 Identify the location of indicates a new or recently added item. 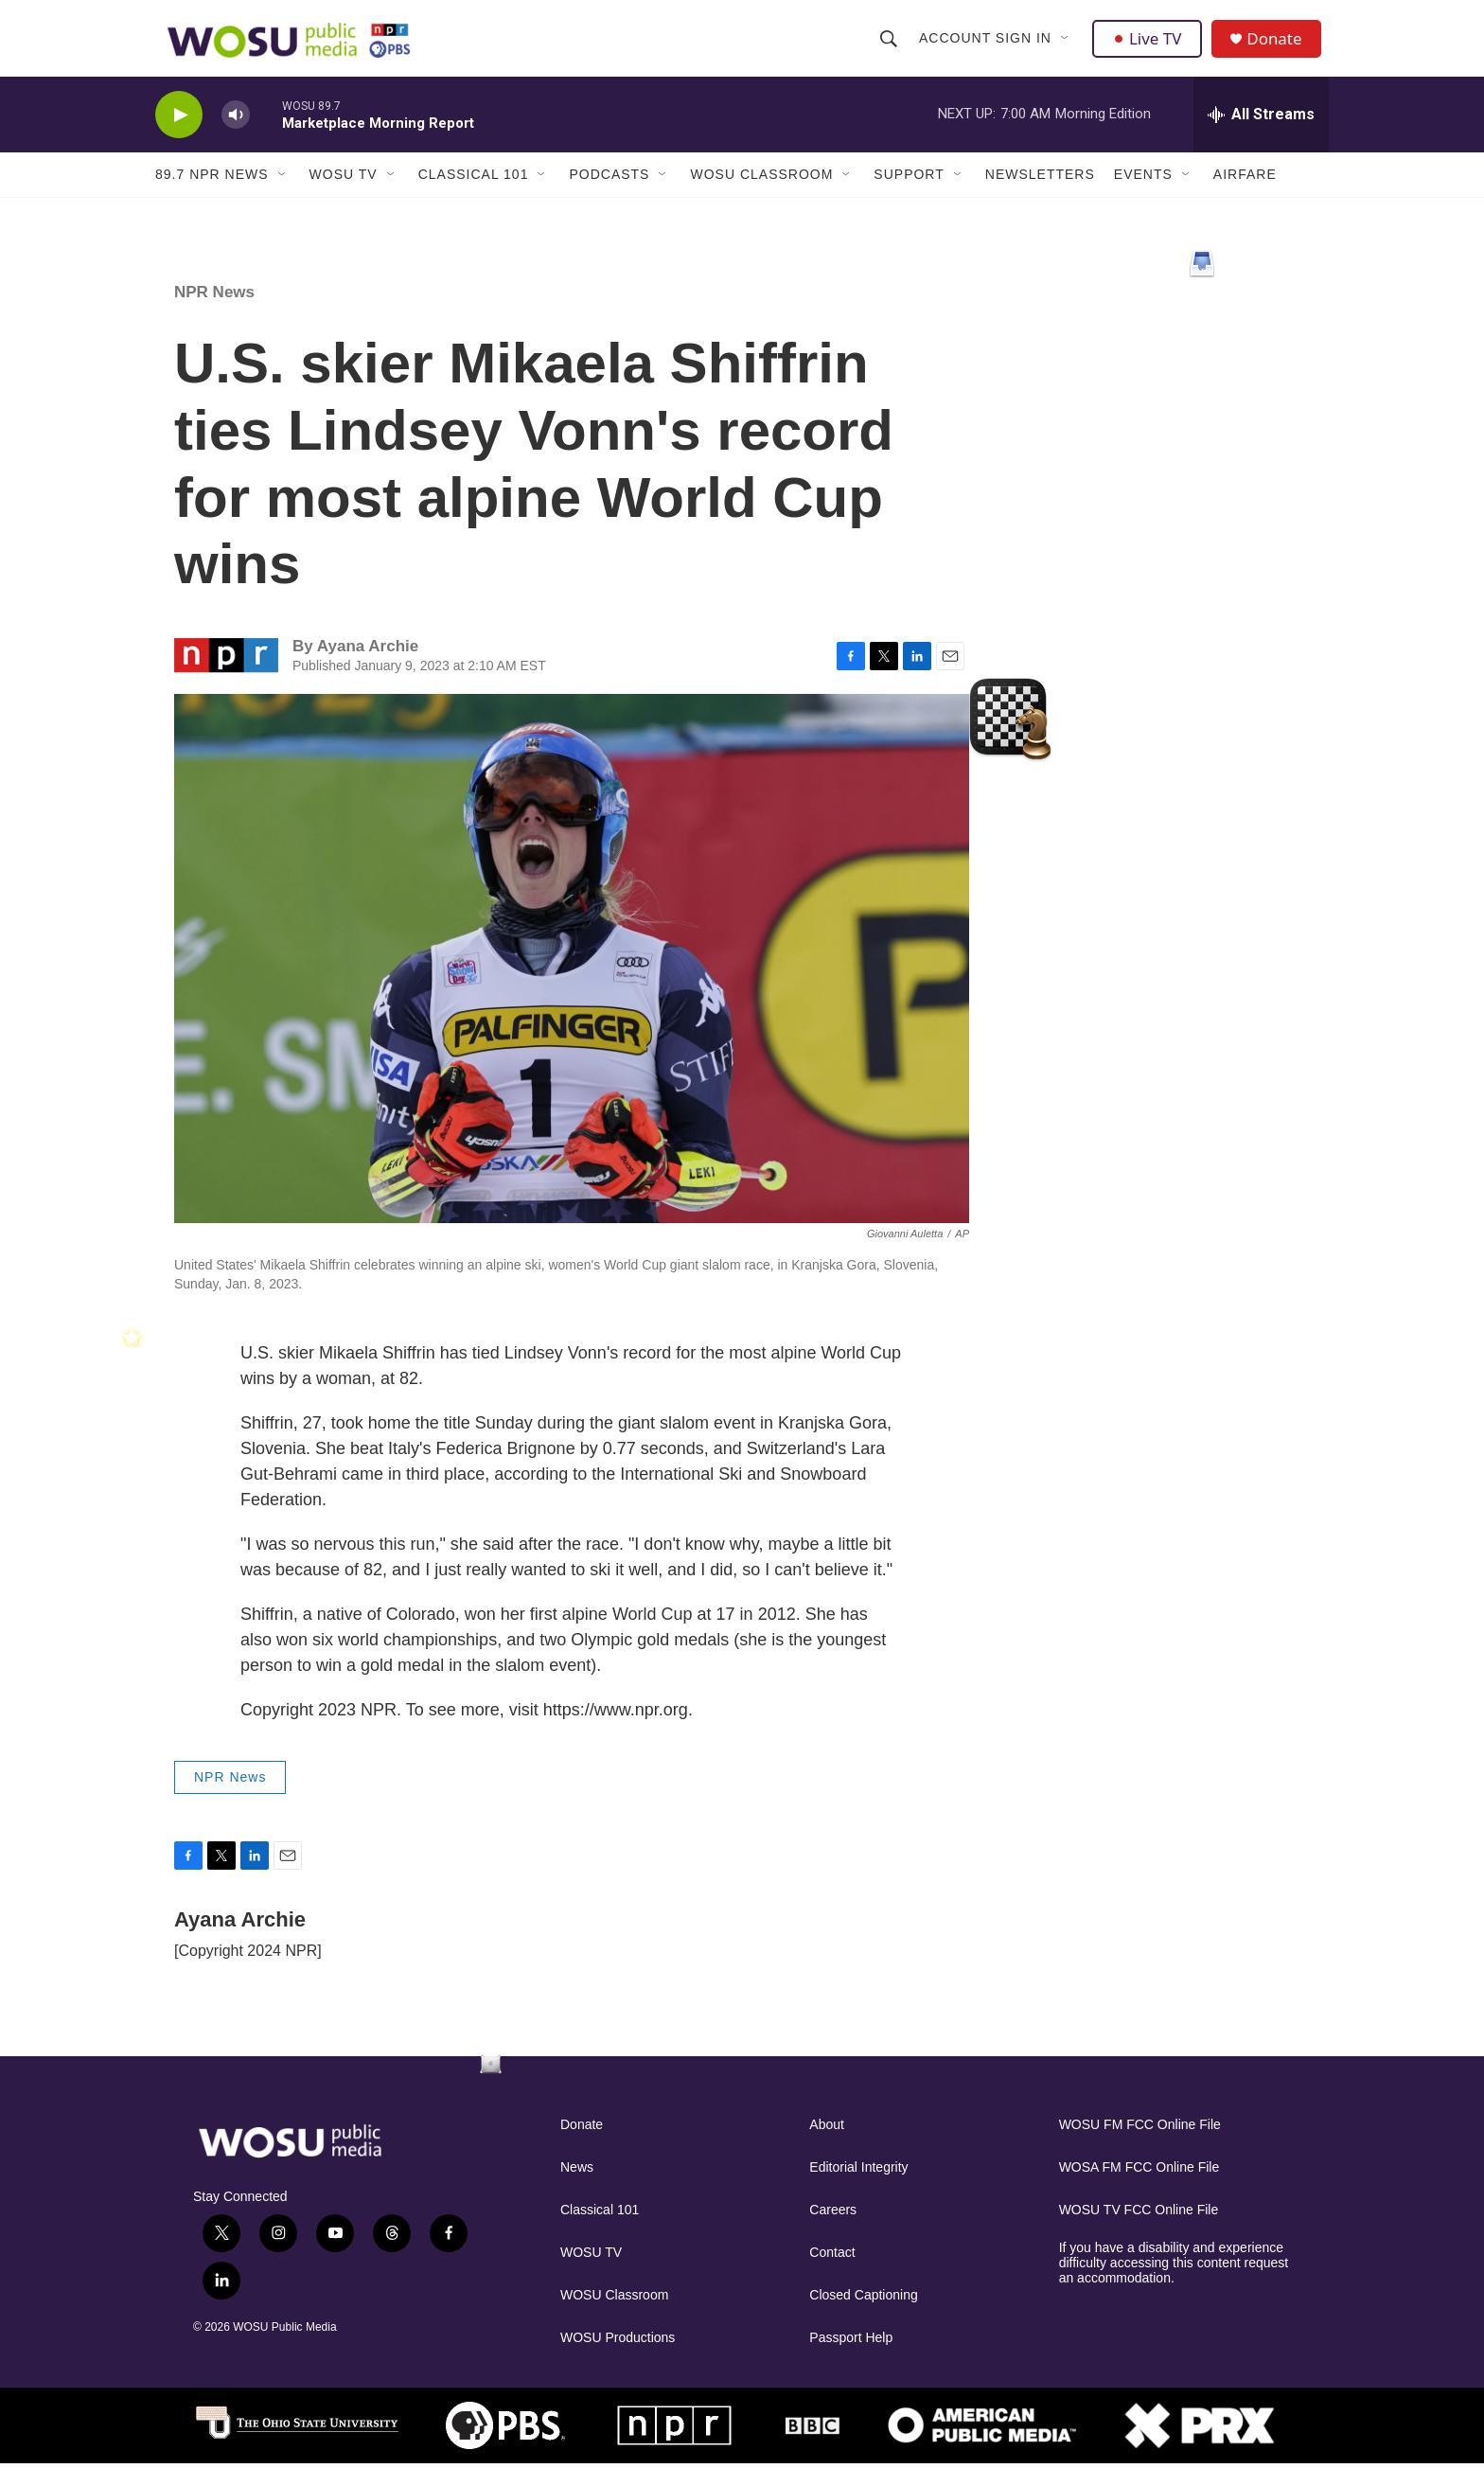
(132, 1339).